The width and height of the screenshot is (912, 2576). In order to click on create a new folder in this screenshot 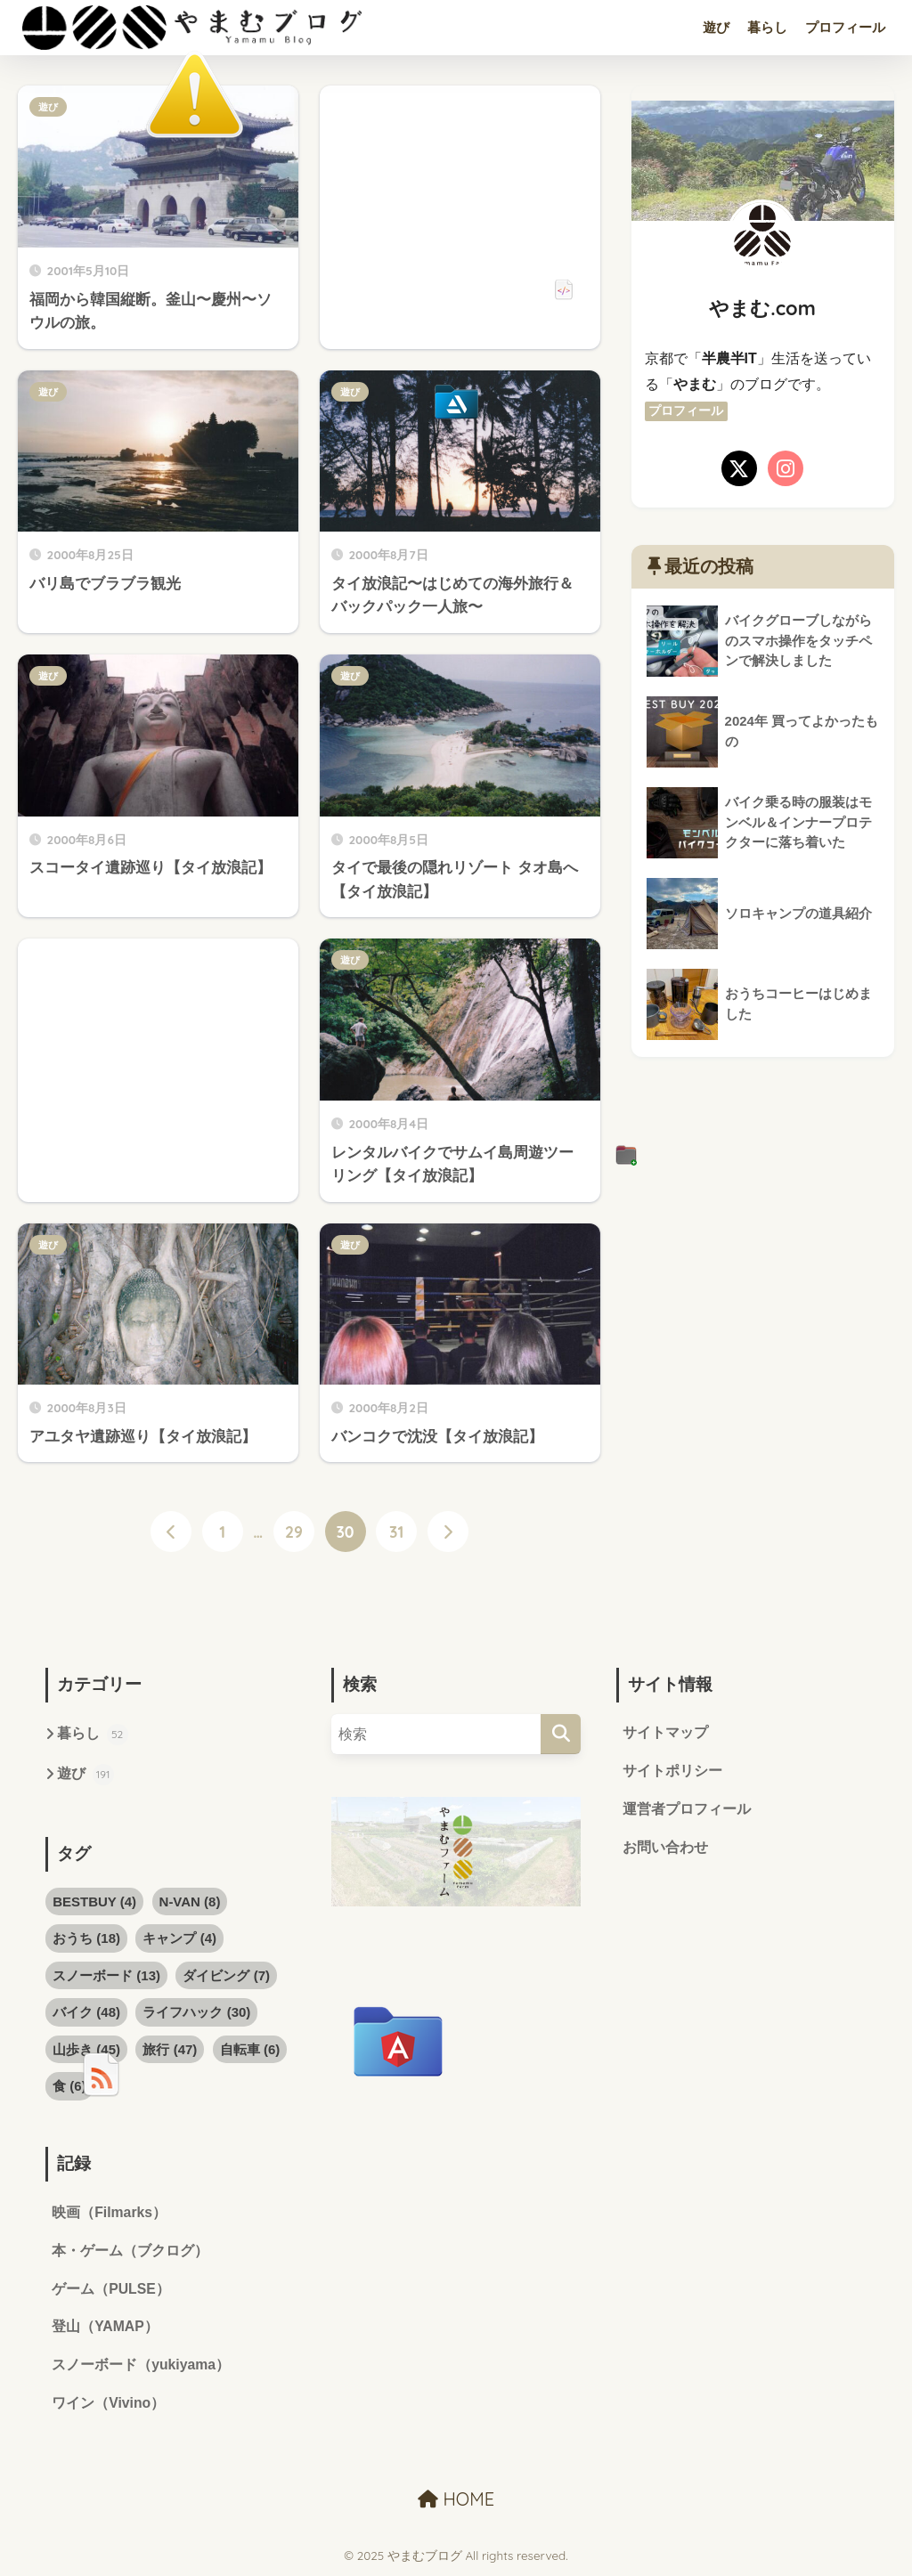, I will do `click(626, 1155)`.